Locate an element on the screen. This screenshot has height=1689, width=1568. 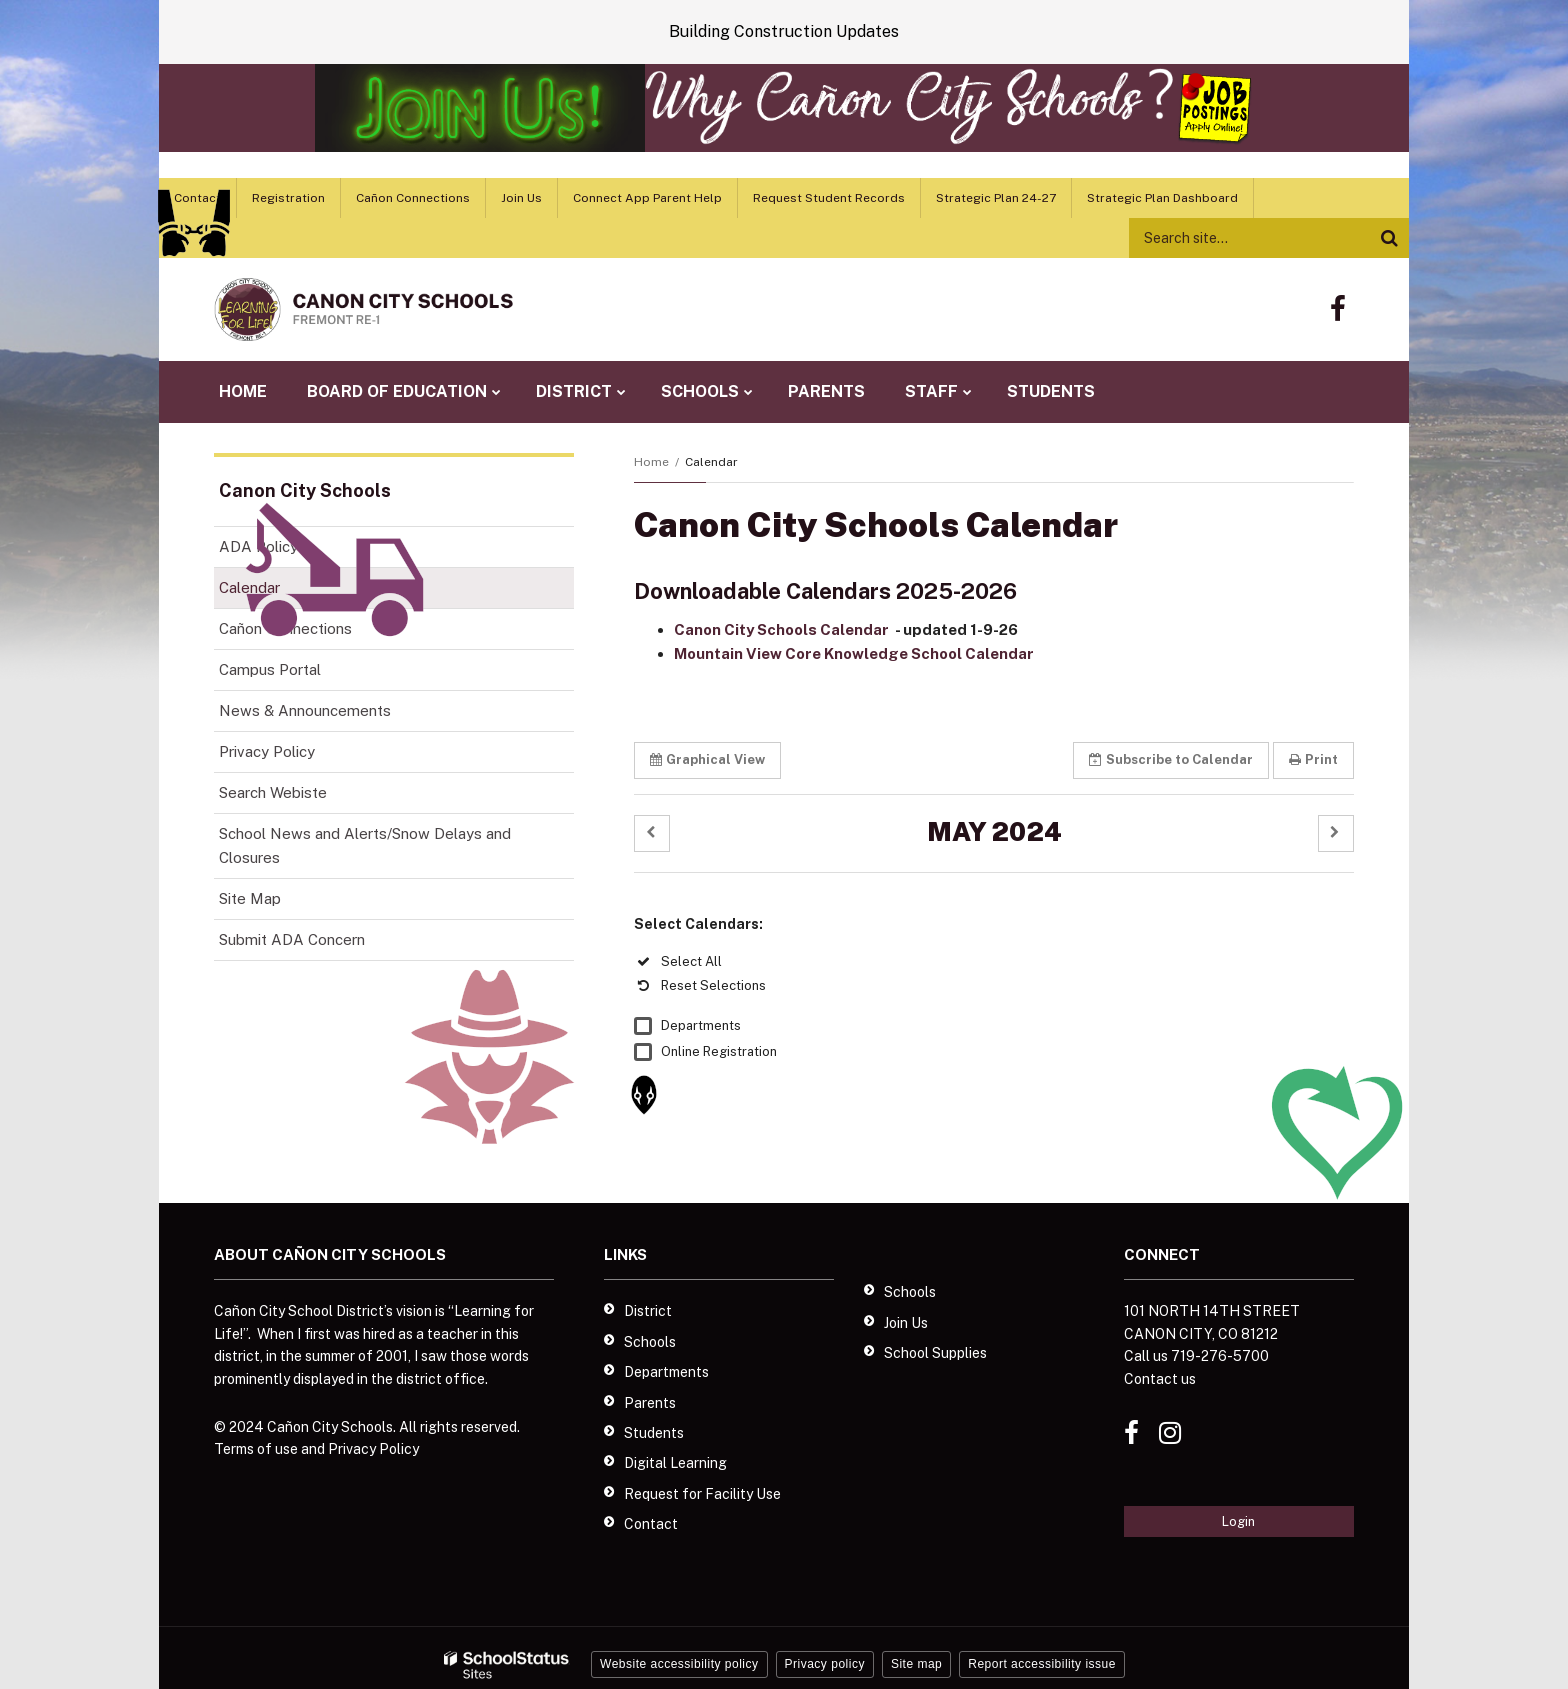
request roadside assistance is located at coordinates (334, 569).